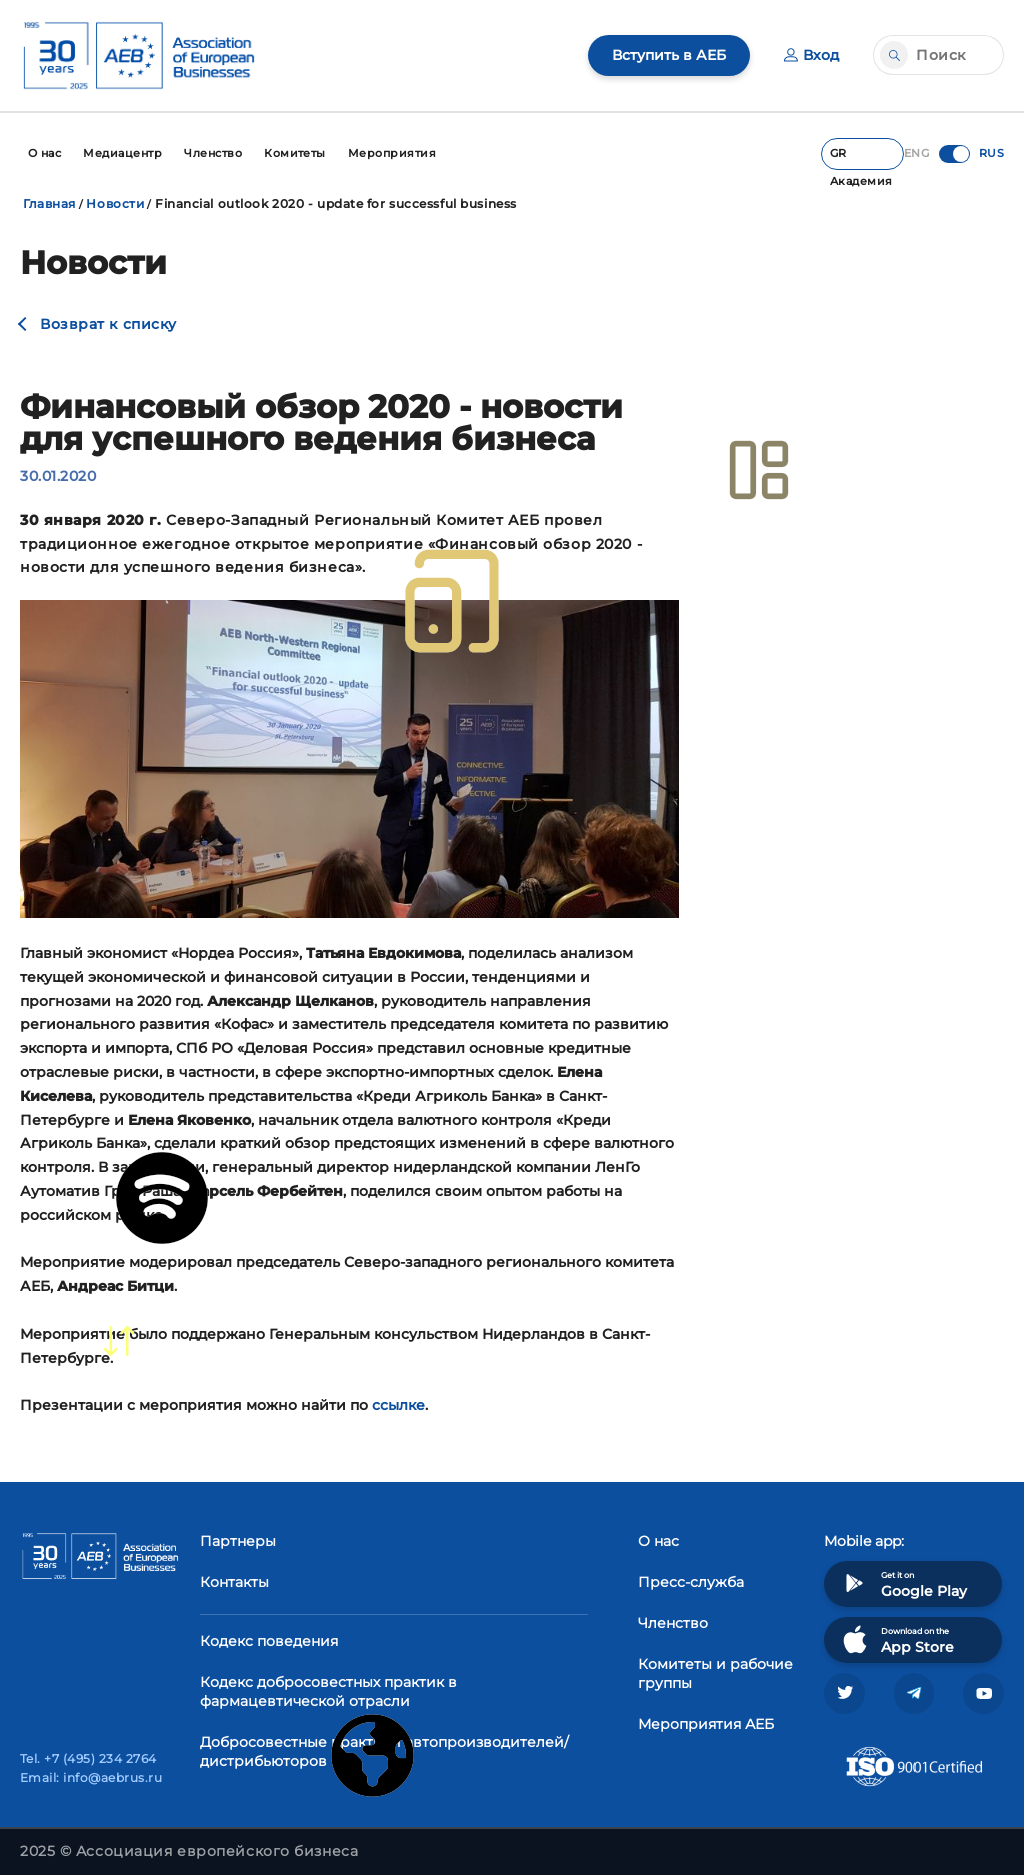 This screenshot has width=1024, height=1875. What do you see at coordinates (452, 601) in the screenshot?
I see `switch between tablet and mobile view` at bounding box center [452, 601].